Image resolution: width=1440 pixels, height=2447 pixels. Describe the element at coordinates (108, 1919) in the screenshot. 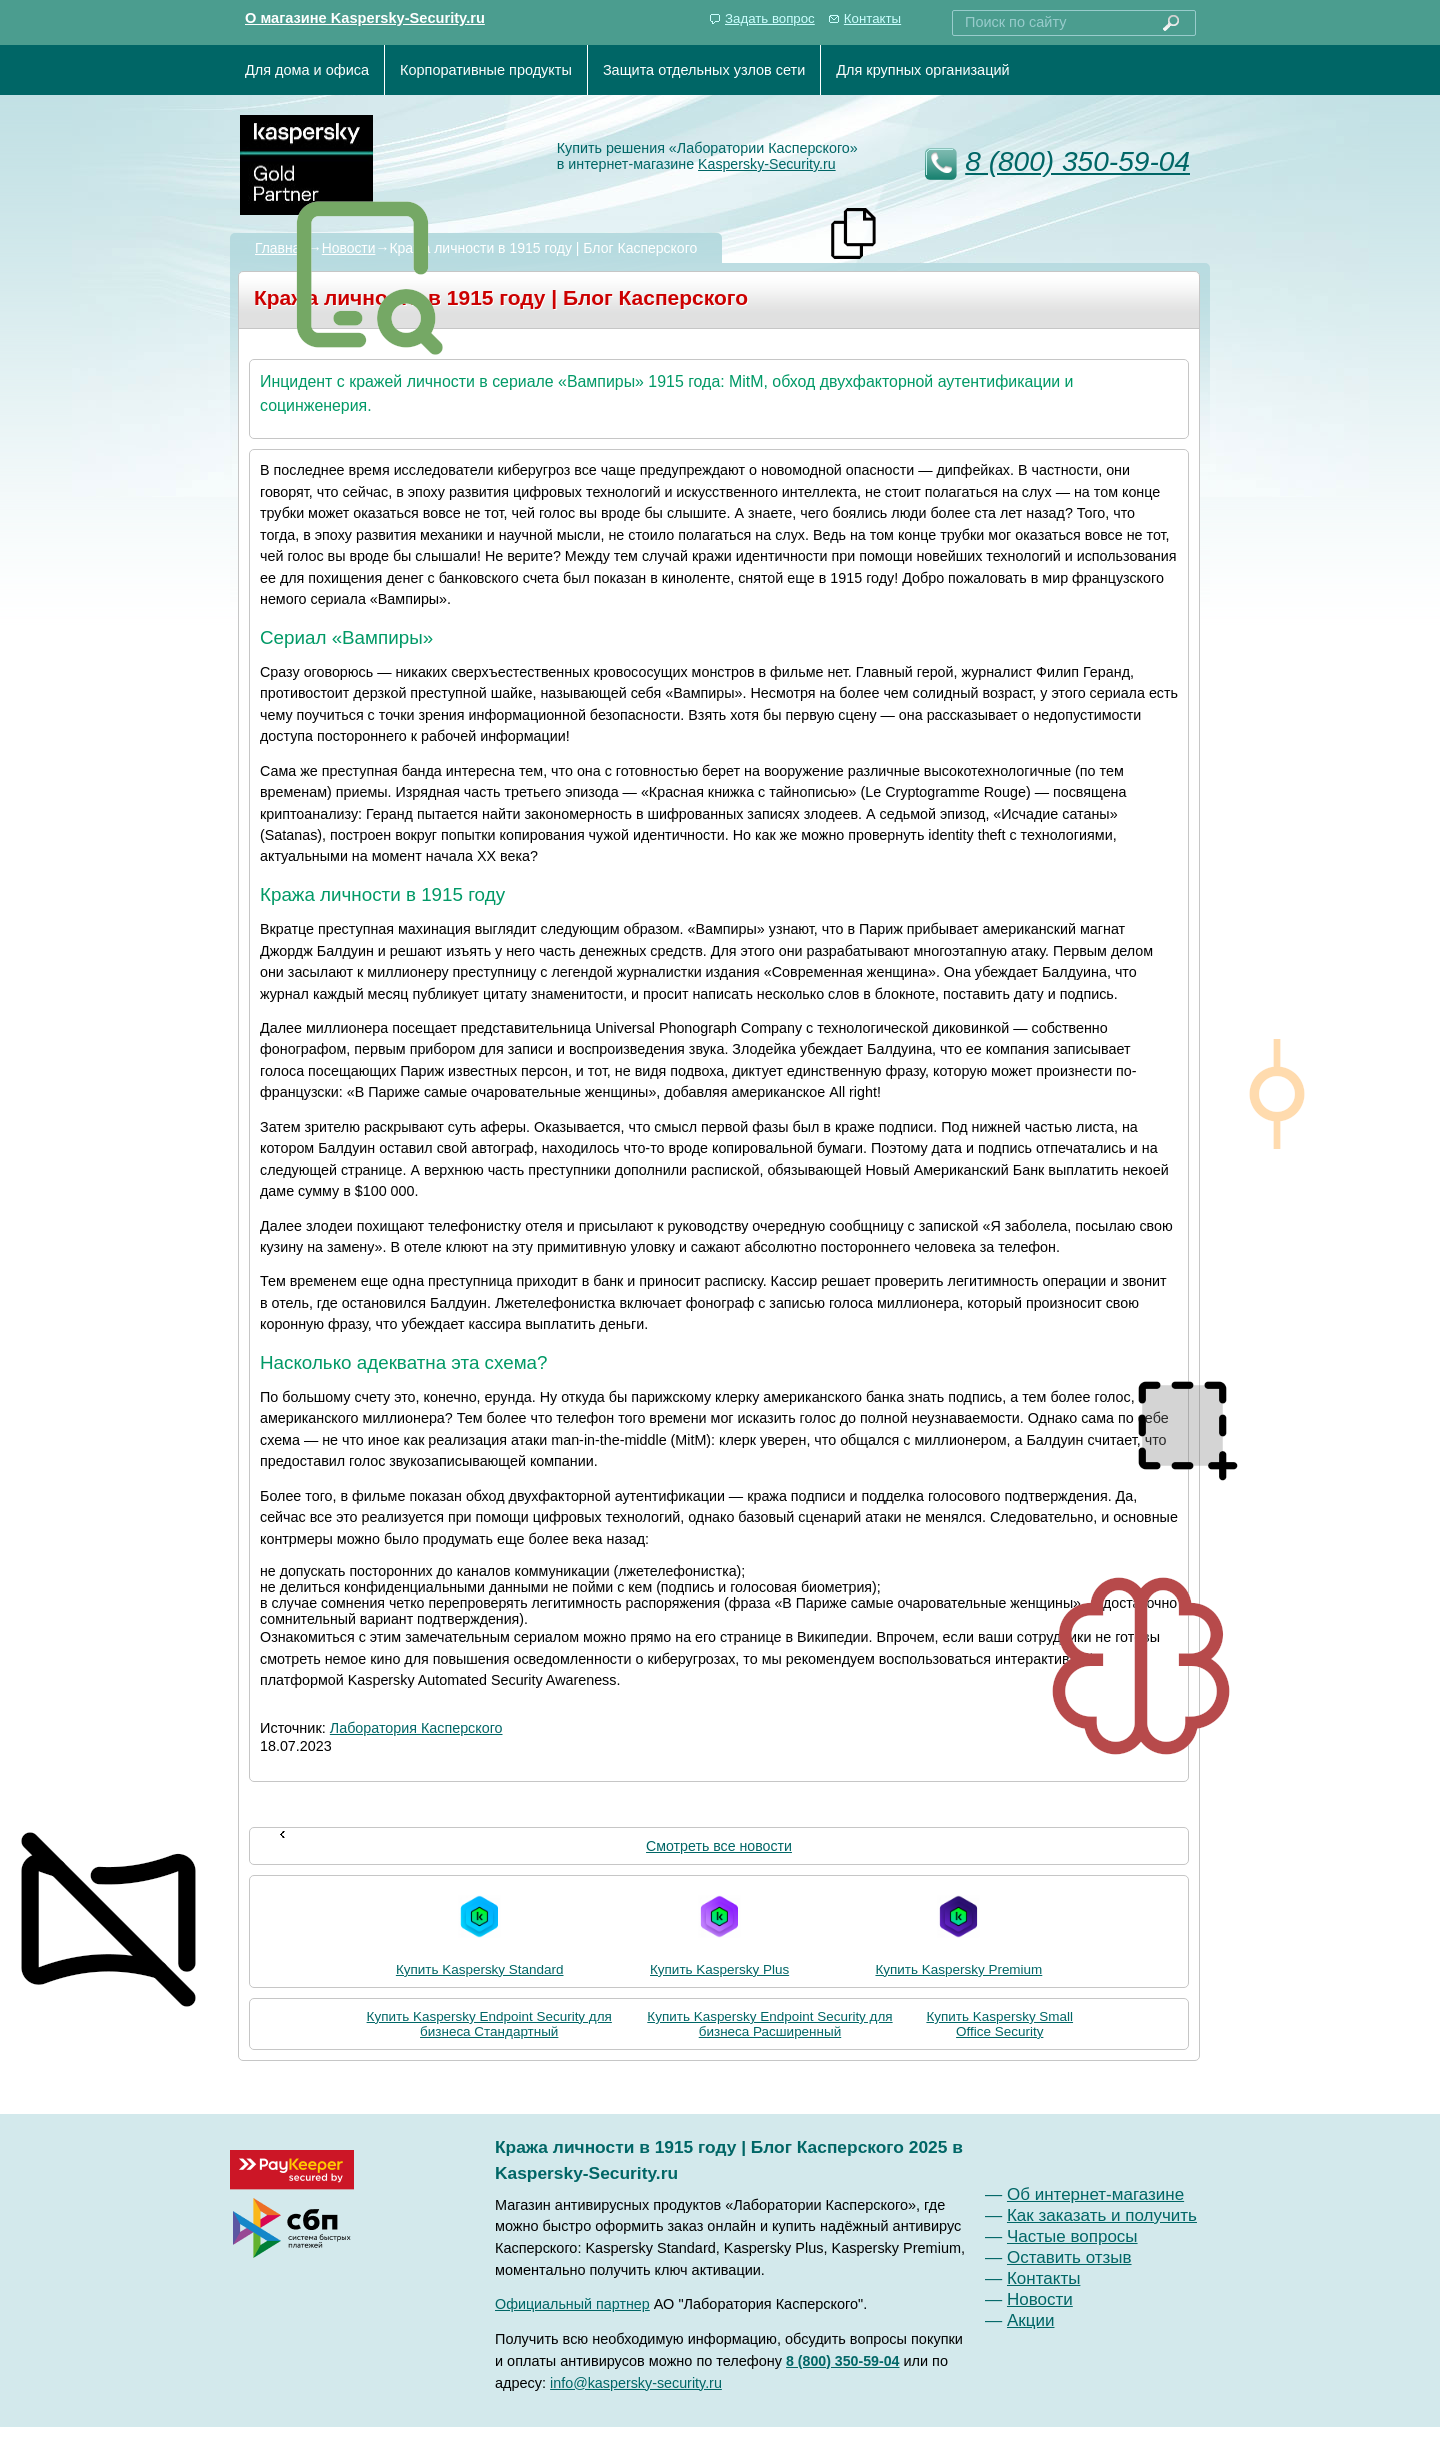

I see `disable horizontal panorama mode` at that location.